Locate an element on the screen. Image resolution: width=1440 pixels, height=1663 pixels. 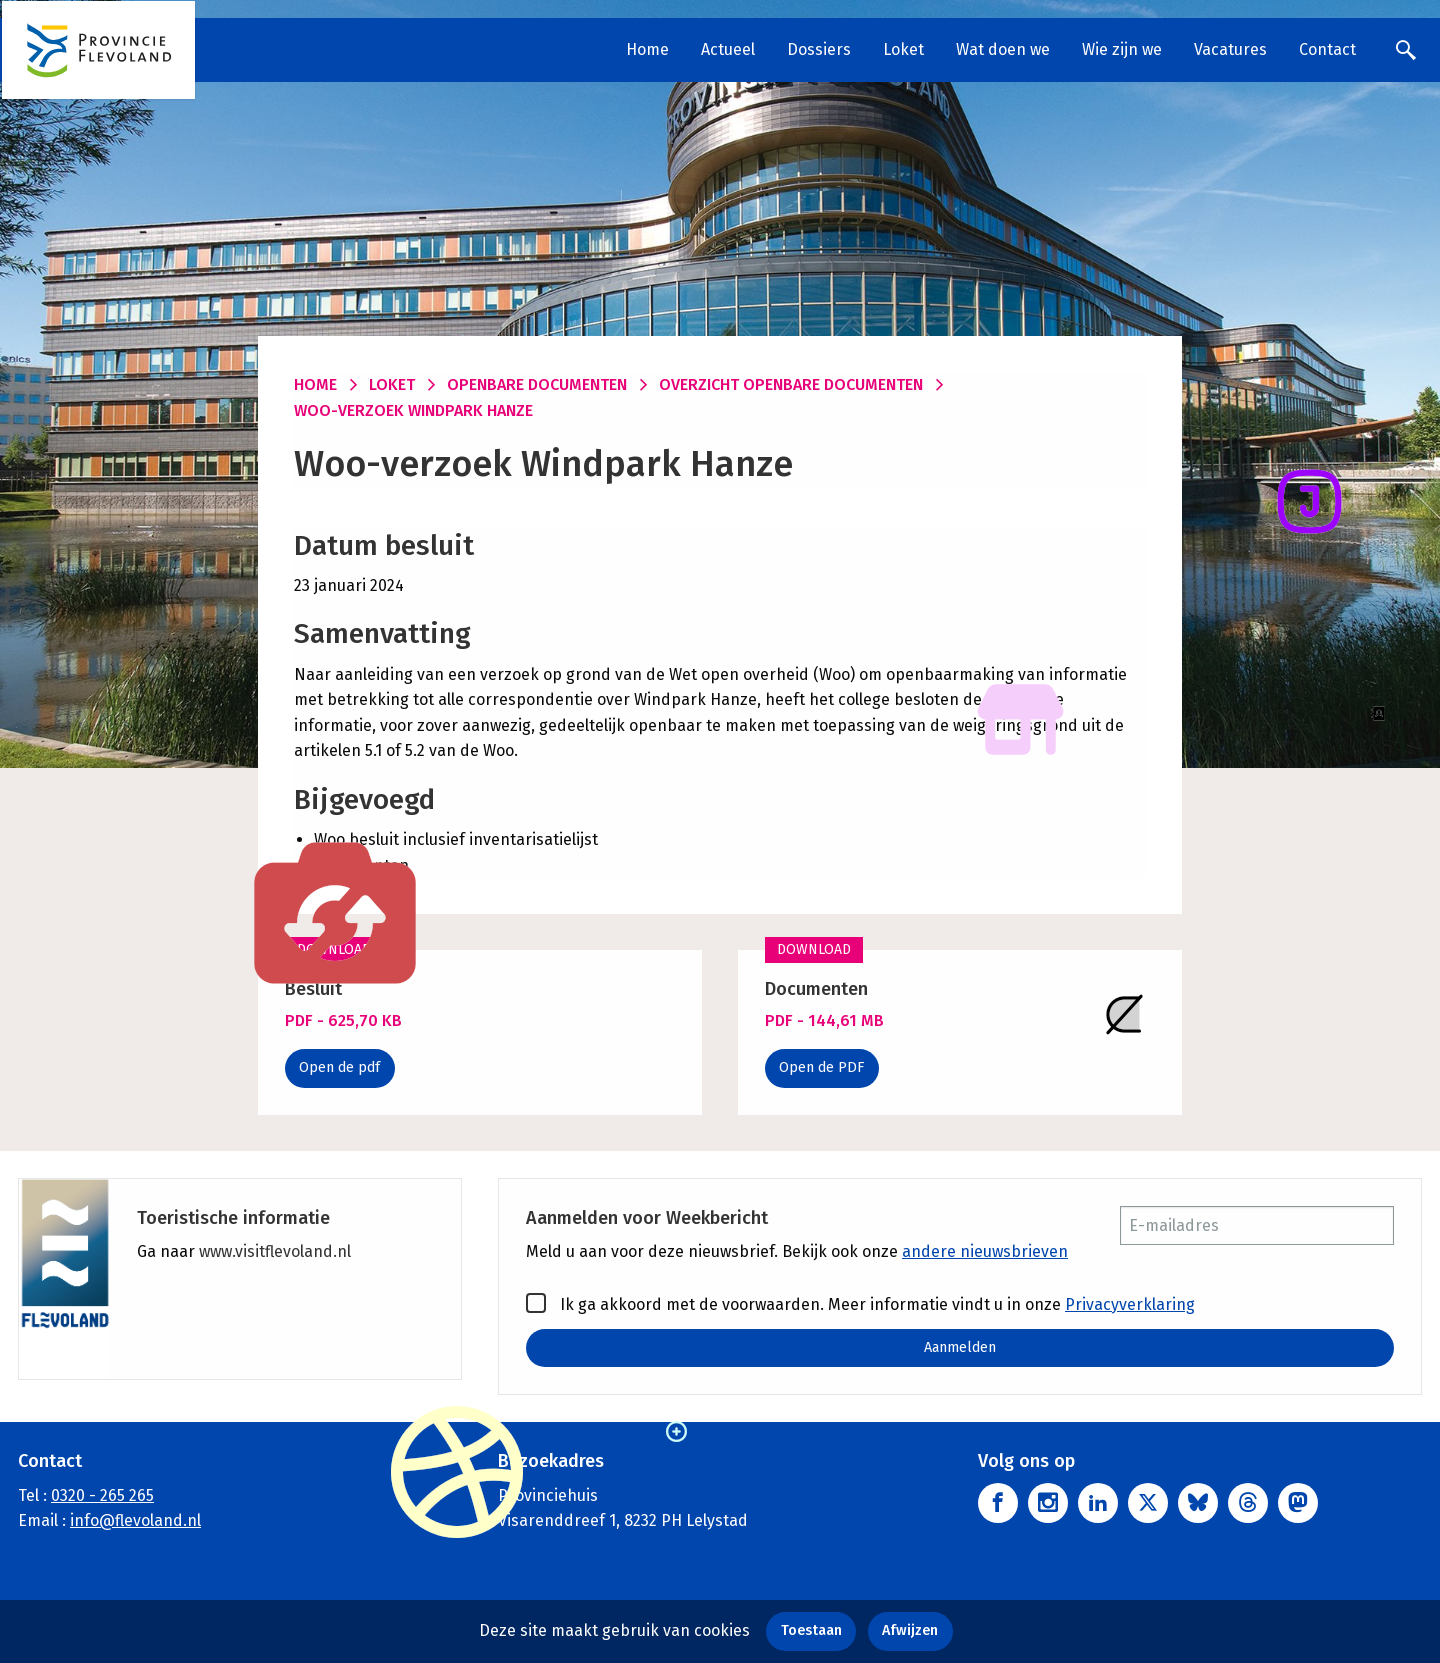
switch between front and rear camera is located at coordinates (335, 913).